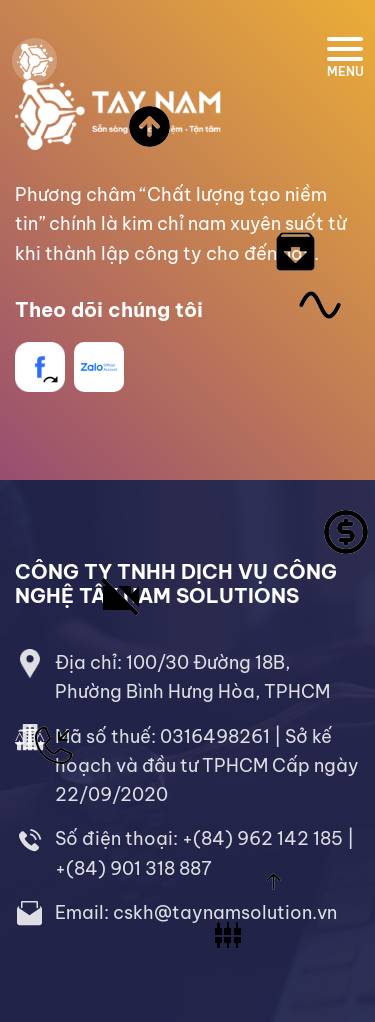 This screenshot has width=375, height=1022. What do you see at coordinates (273, 881) in the screenshot?
I see `scroll to top of page` at bounding box center [273, 881].